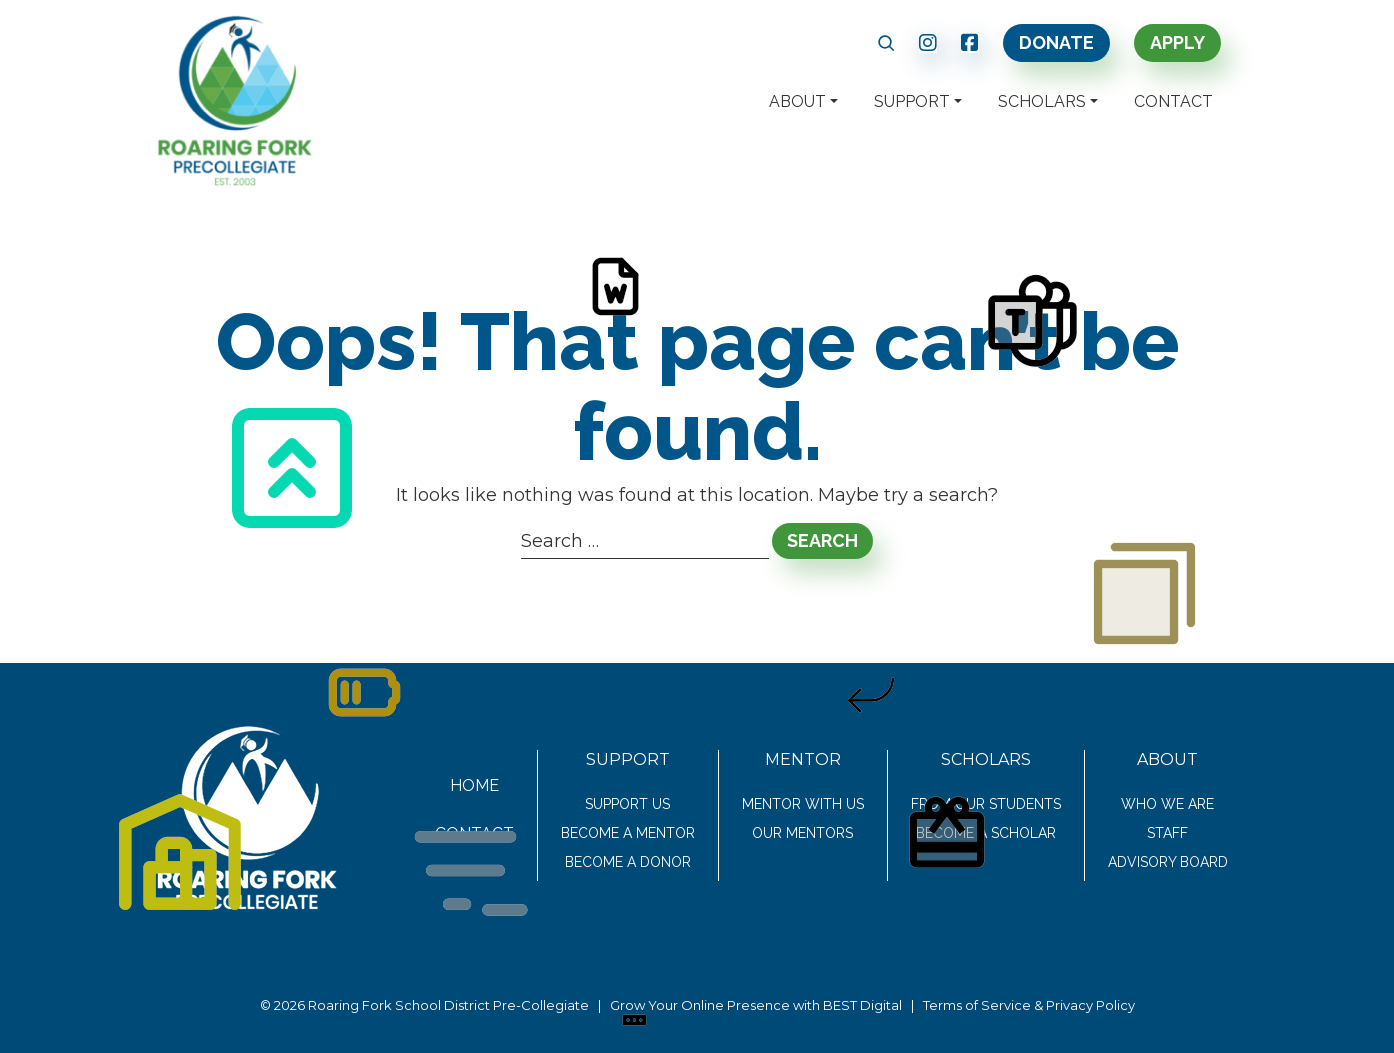  I want to click on scroll to top of page, so click(292, 468).